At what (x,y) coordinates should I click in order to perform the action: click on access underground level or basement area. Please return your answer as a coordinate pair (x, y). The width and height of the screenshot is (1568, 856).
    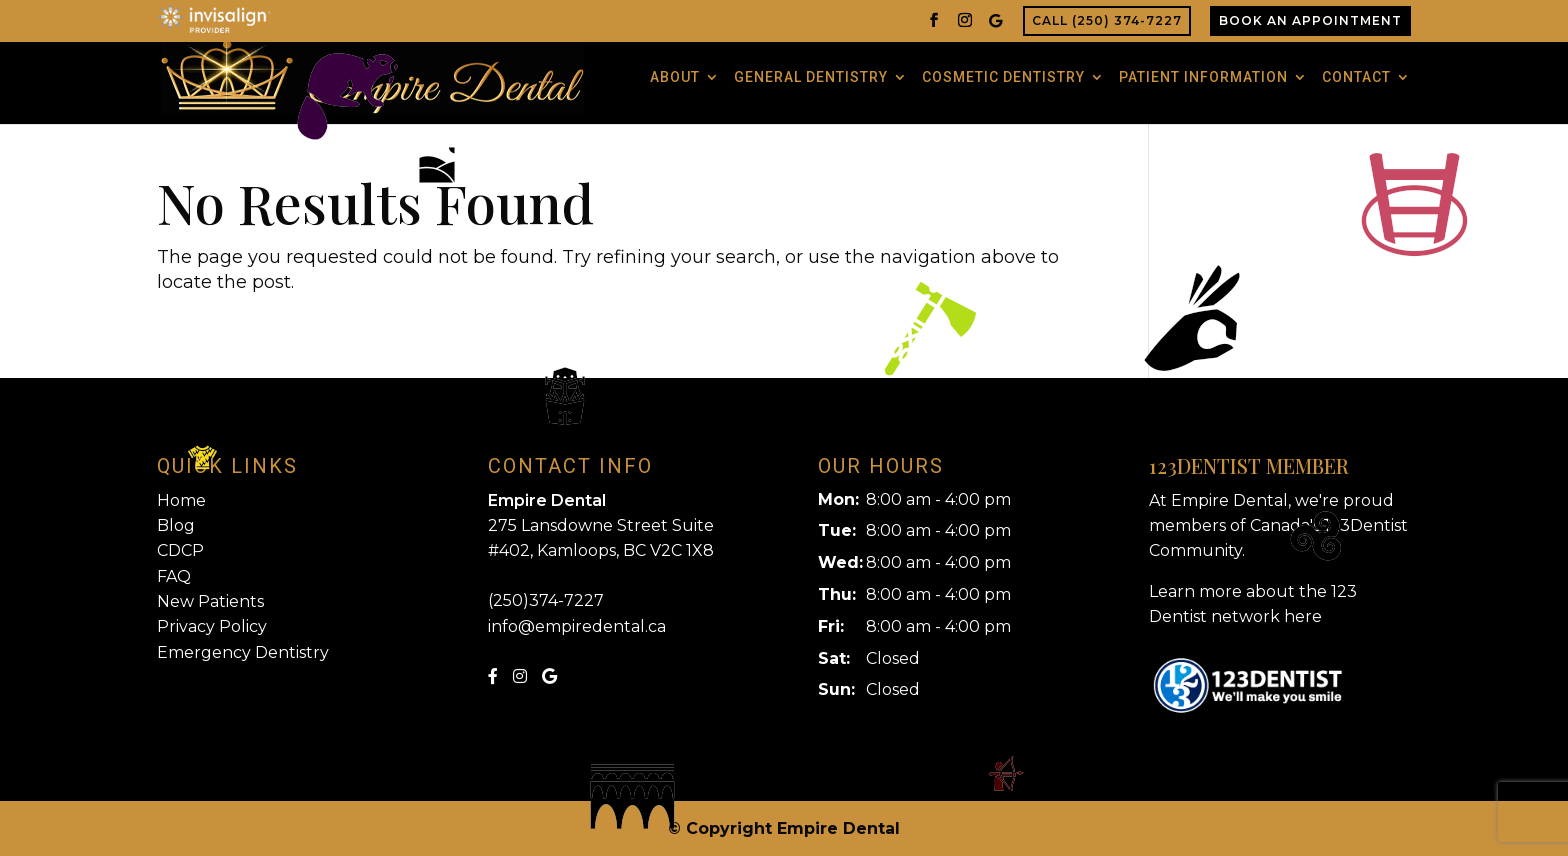
    Looking at the image, I should click on (1414, 203).